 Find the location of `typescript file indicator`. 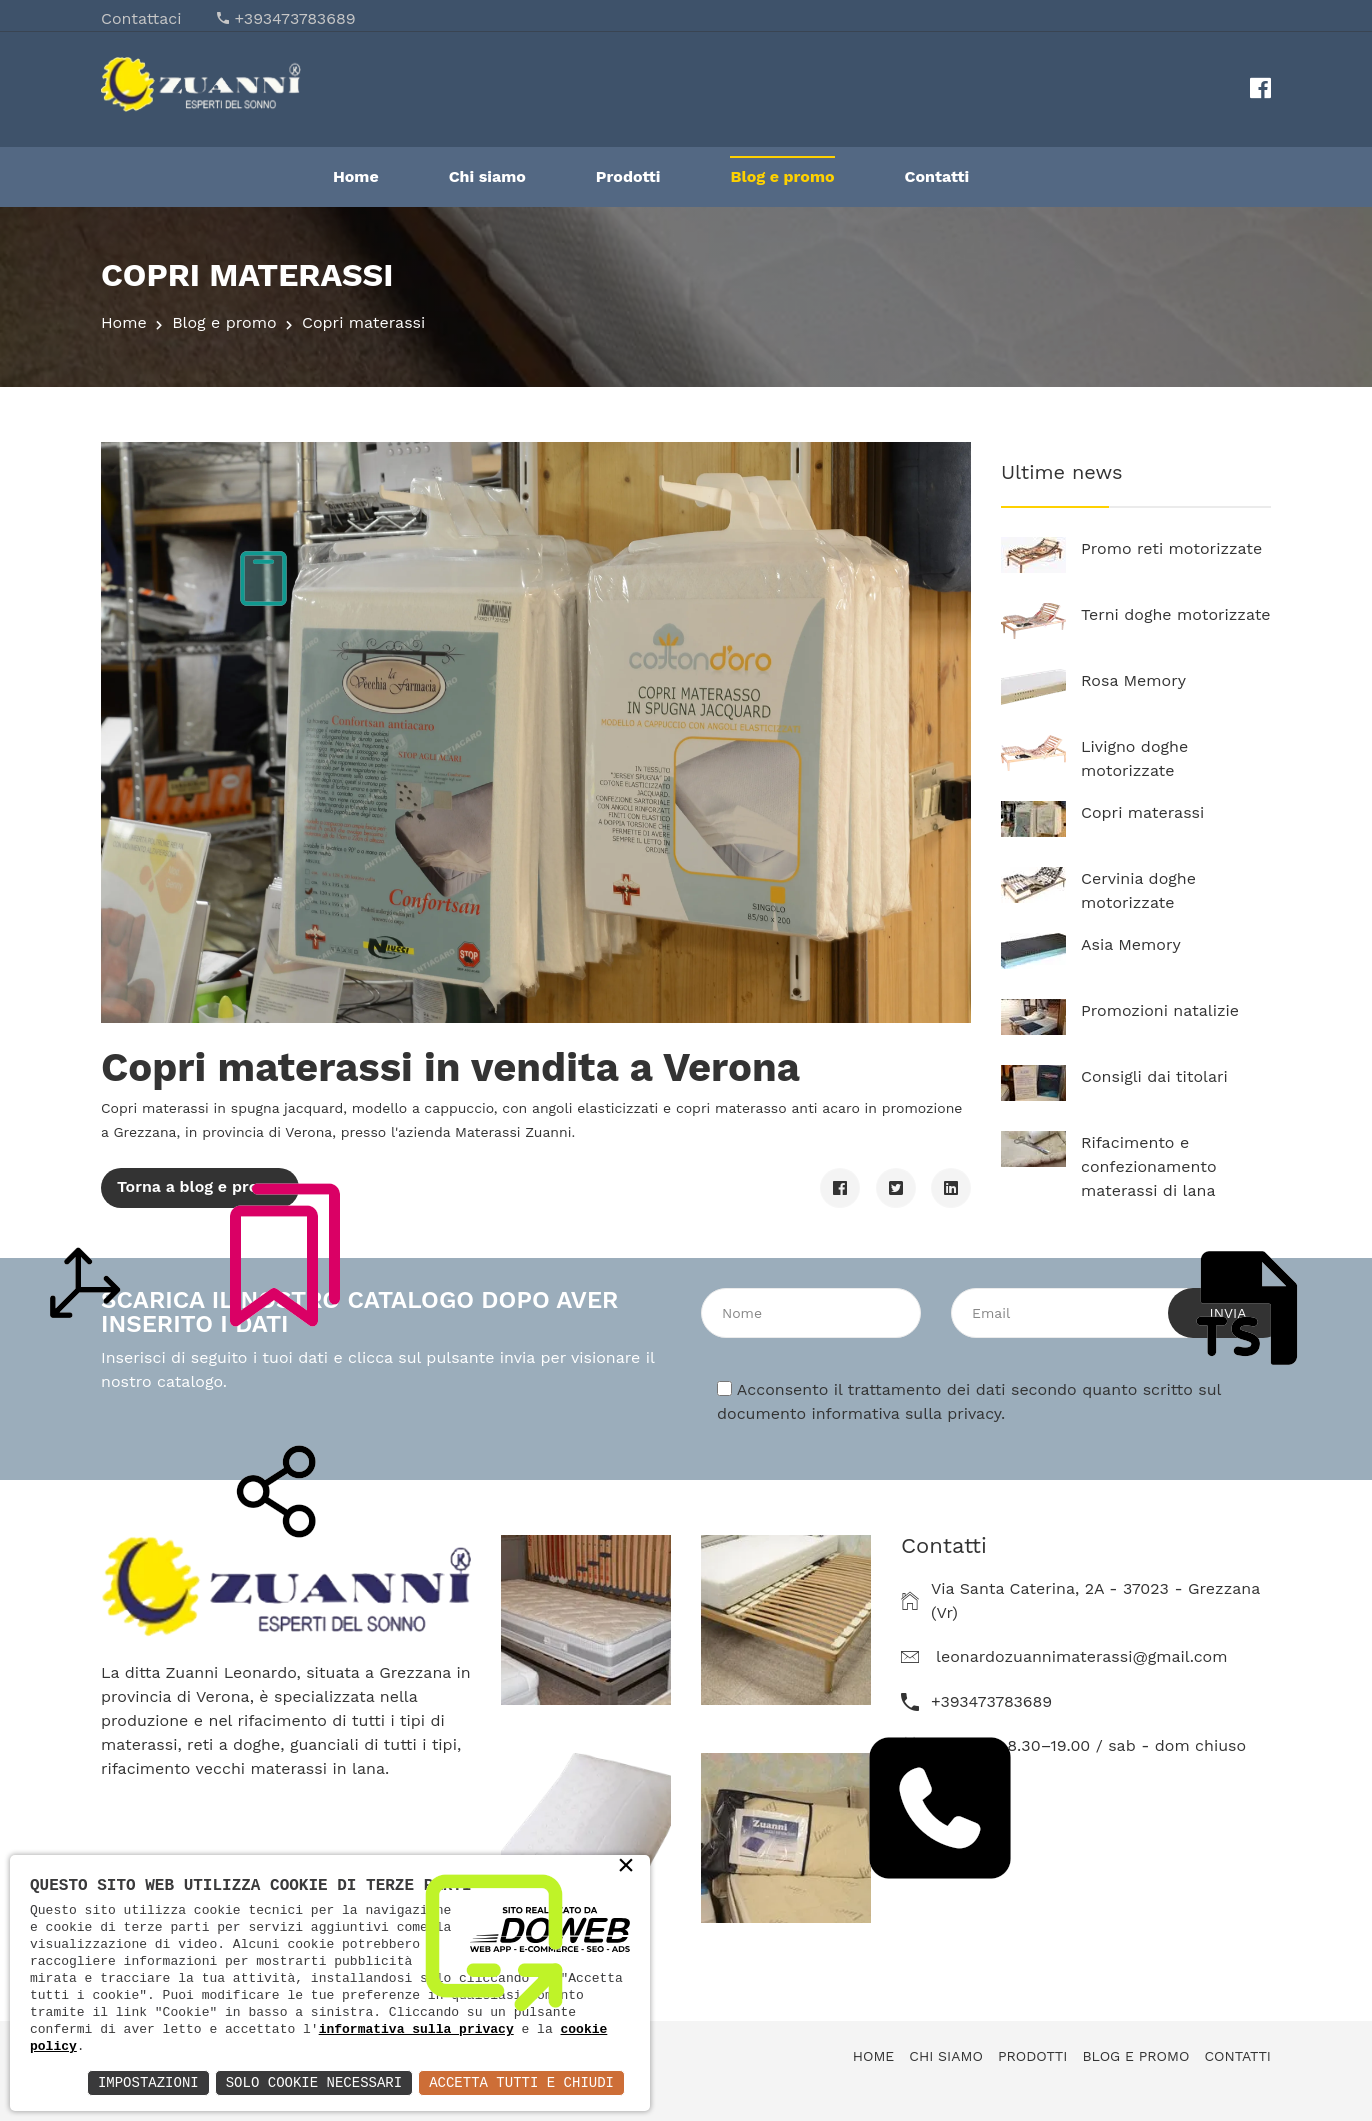

typescript file indicator is located at coordinates (1249, 1308).